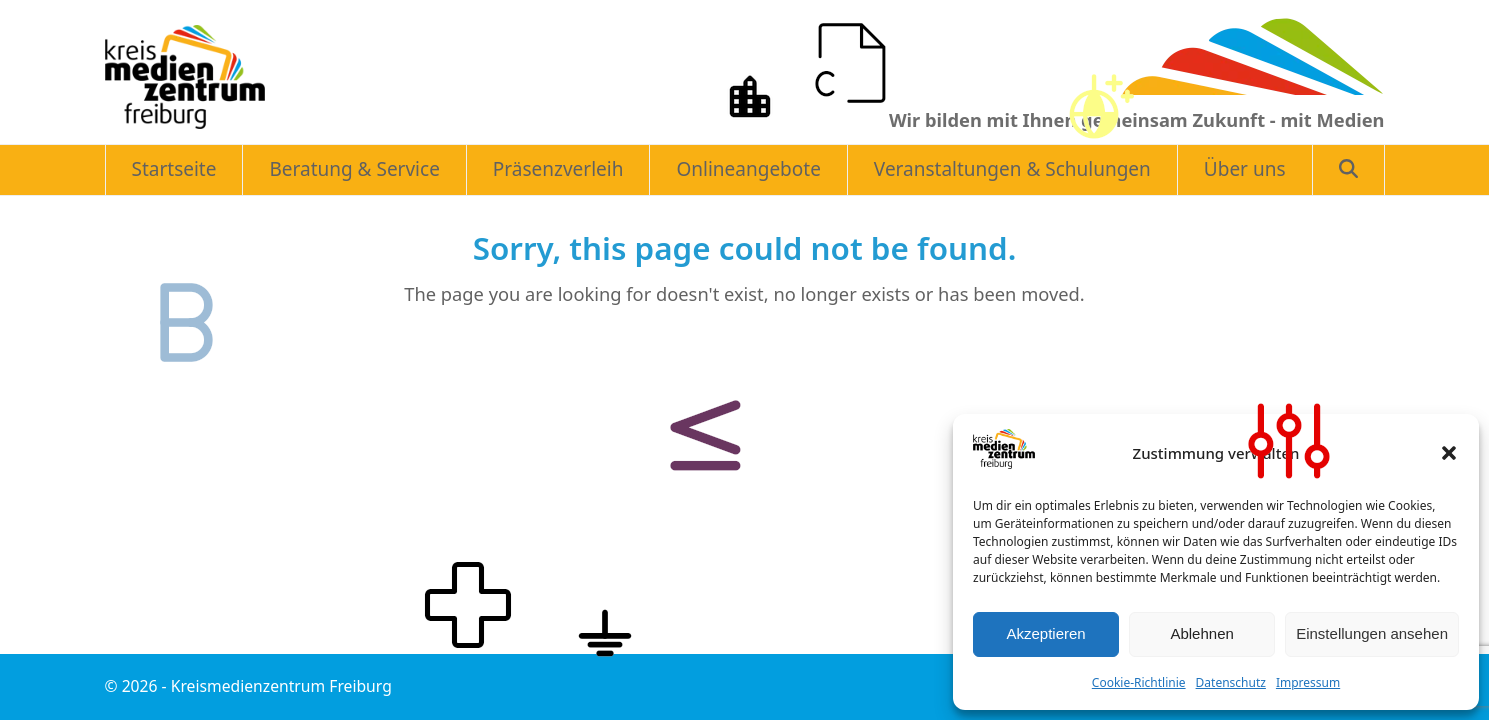 This screenshot has height=720, width=1489. What do you see at coordinates (468, 605) in the screenshot?
I see `access health or medical features` at bounding box center [468, 605].